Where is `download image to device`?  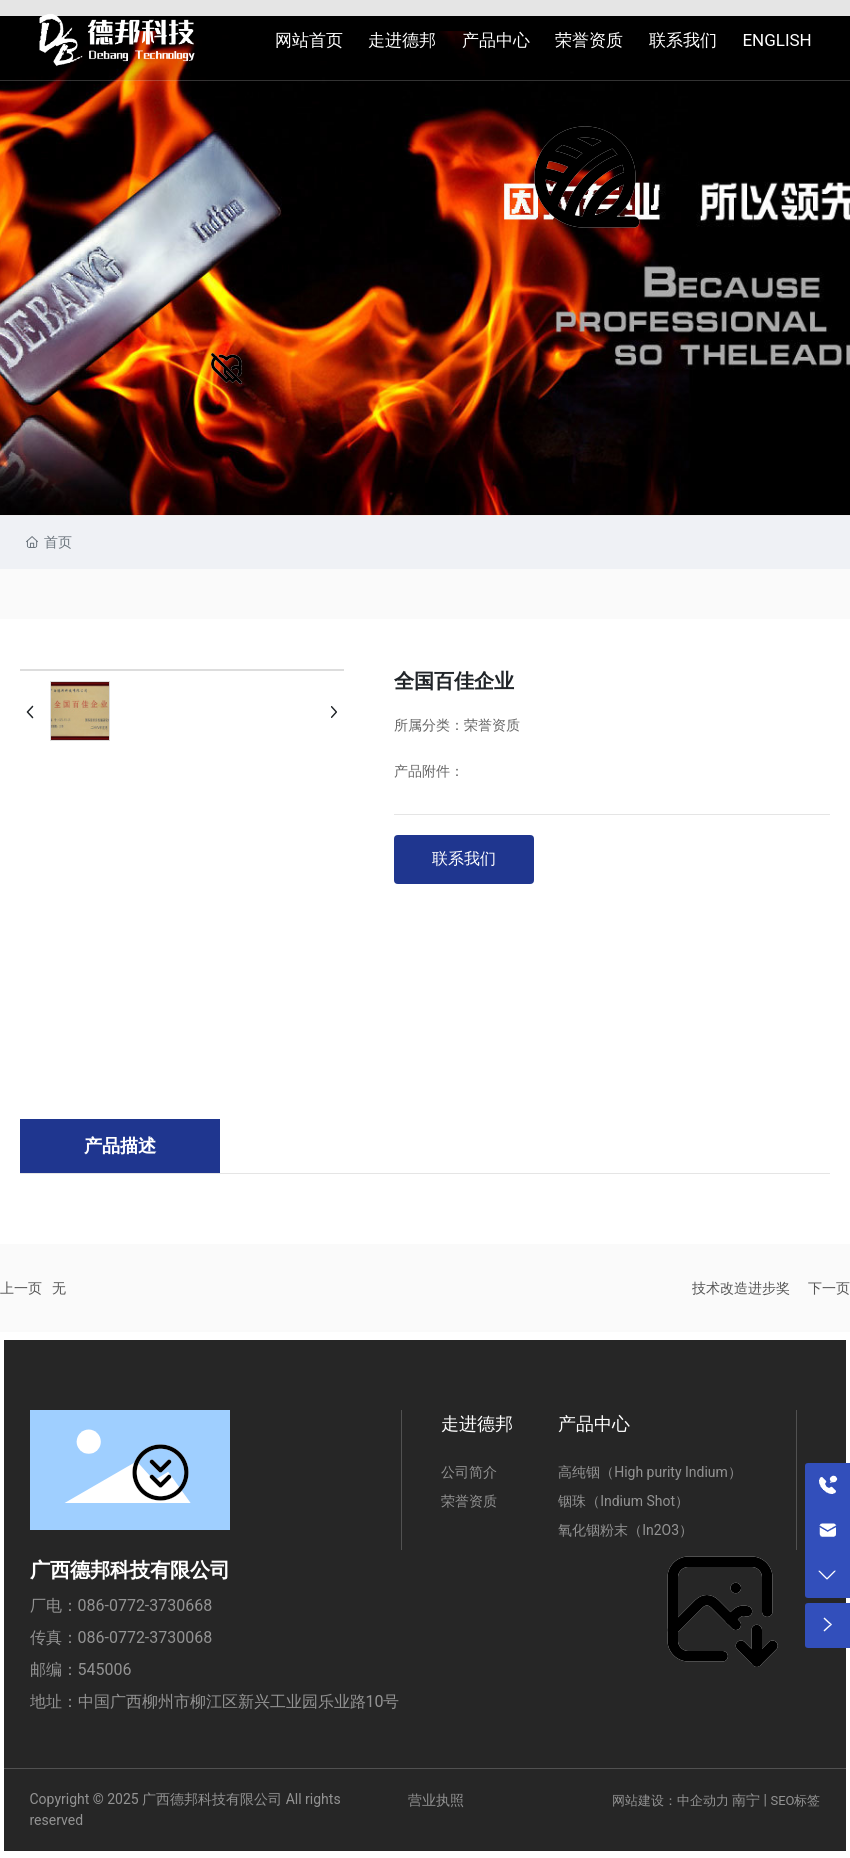
download image to device is located at coordinates (720, 1609).